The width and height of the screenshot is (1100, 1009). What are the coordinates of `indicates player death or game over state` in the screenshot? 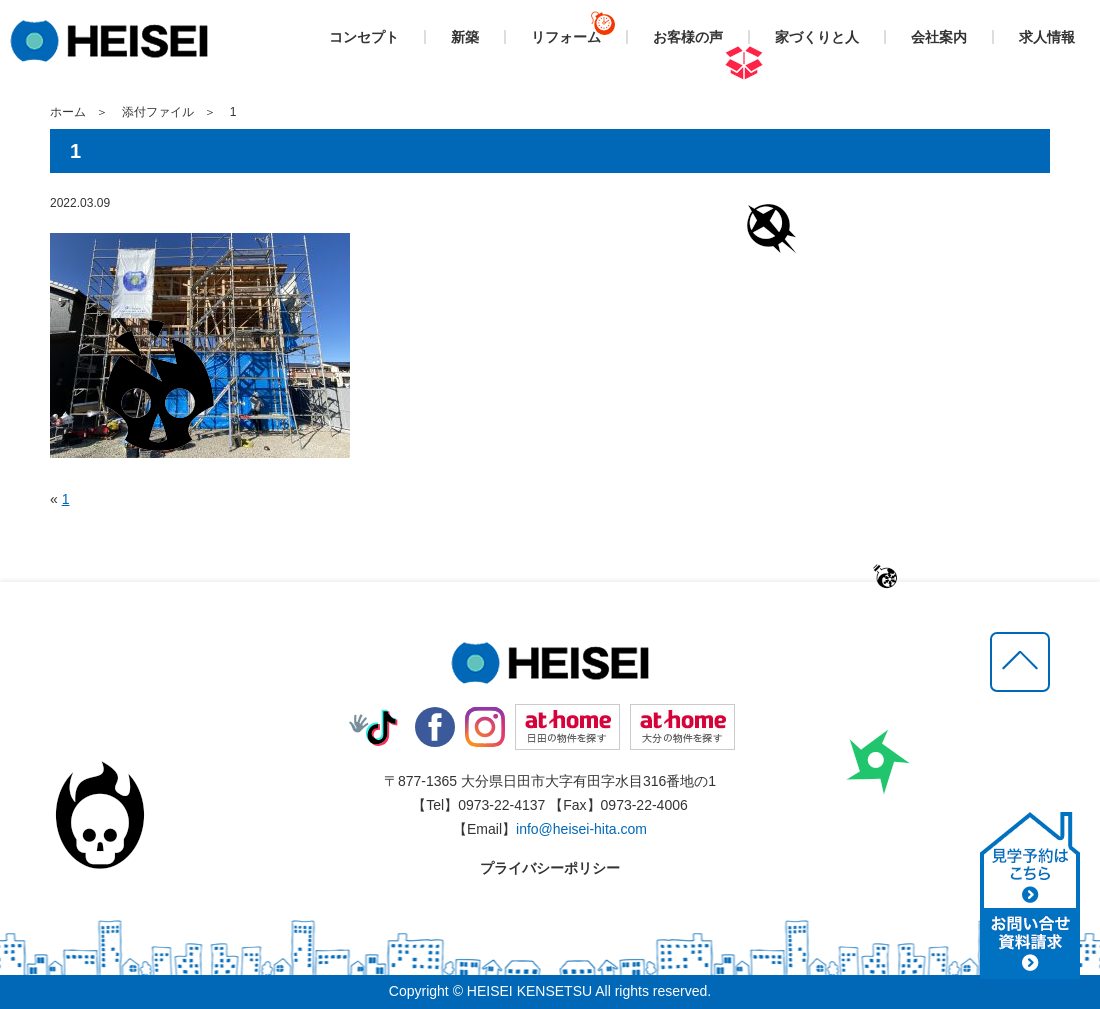 It's located at (158, 388).